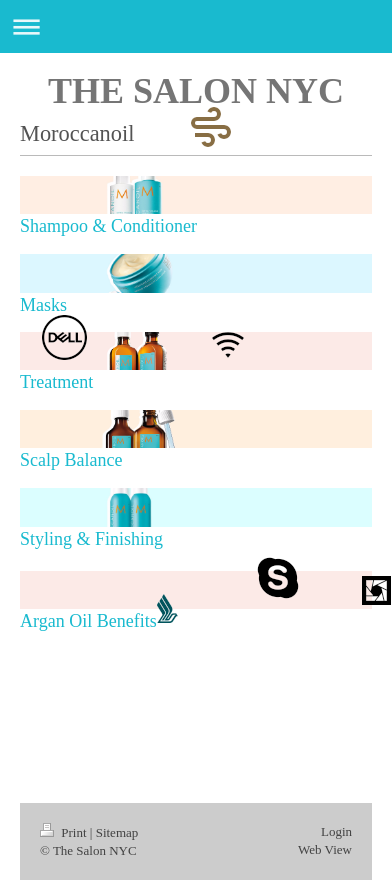 The width and height of the screenshot is (392, 880). I want to click on open google lens for visual search, so click(376, 590).